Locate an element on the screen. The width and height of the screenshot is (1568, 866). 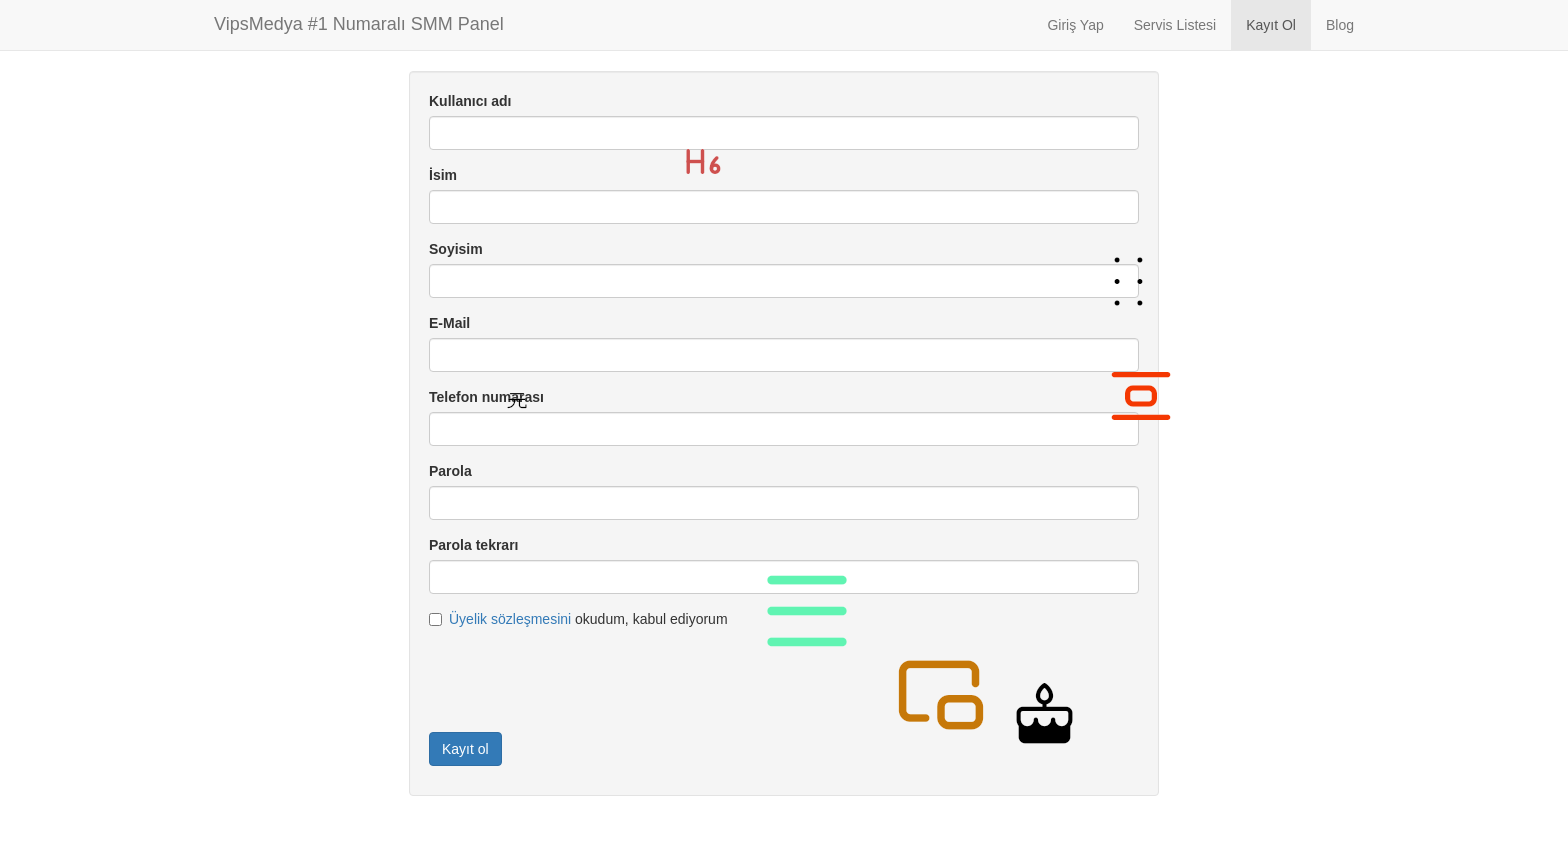
drag to reorder items in a list is located at coordinates (1128, 281).